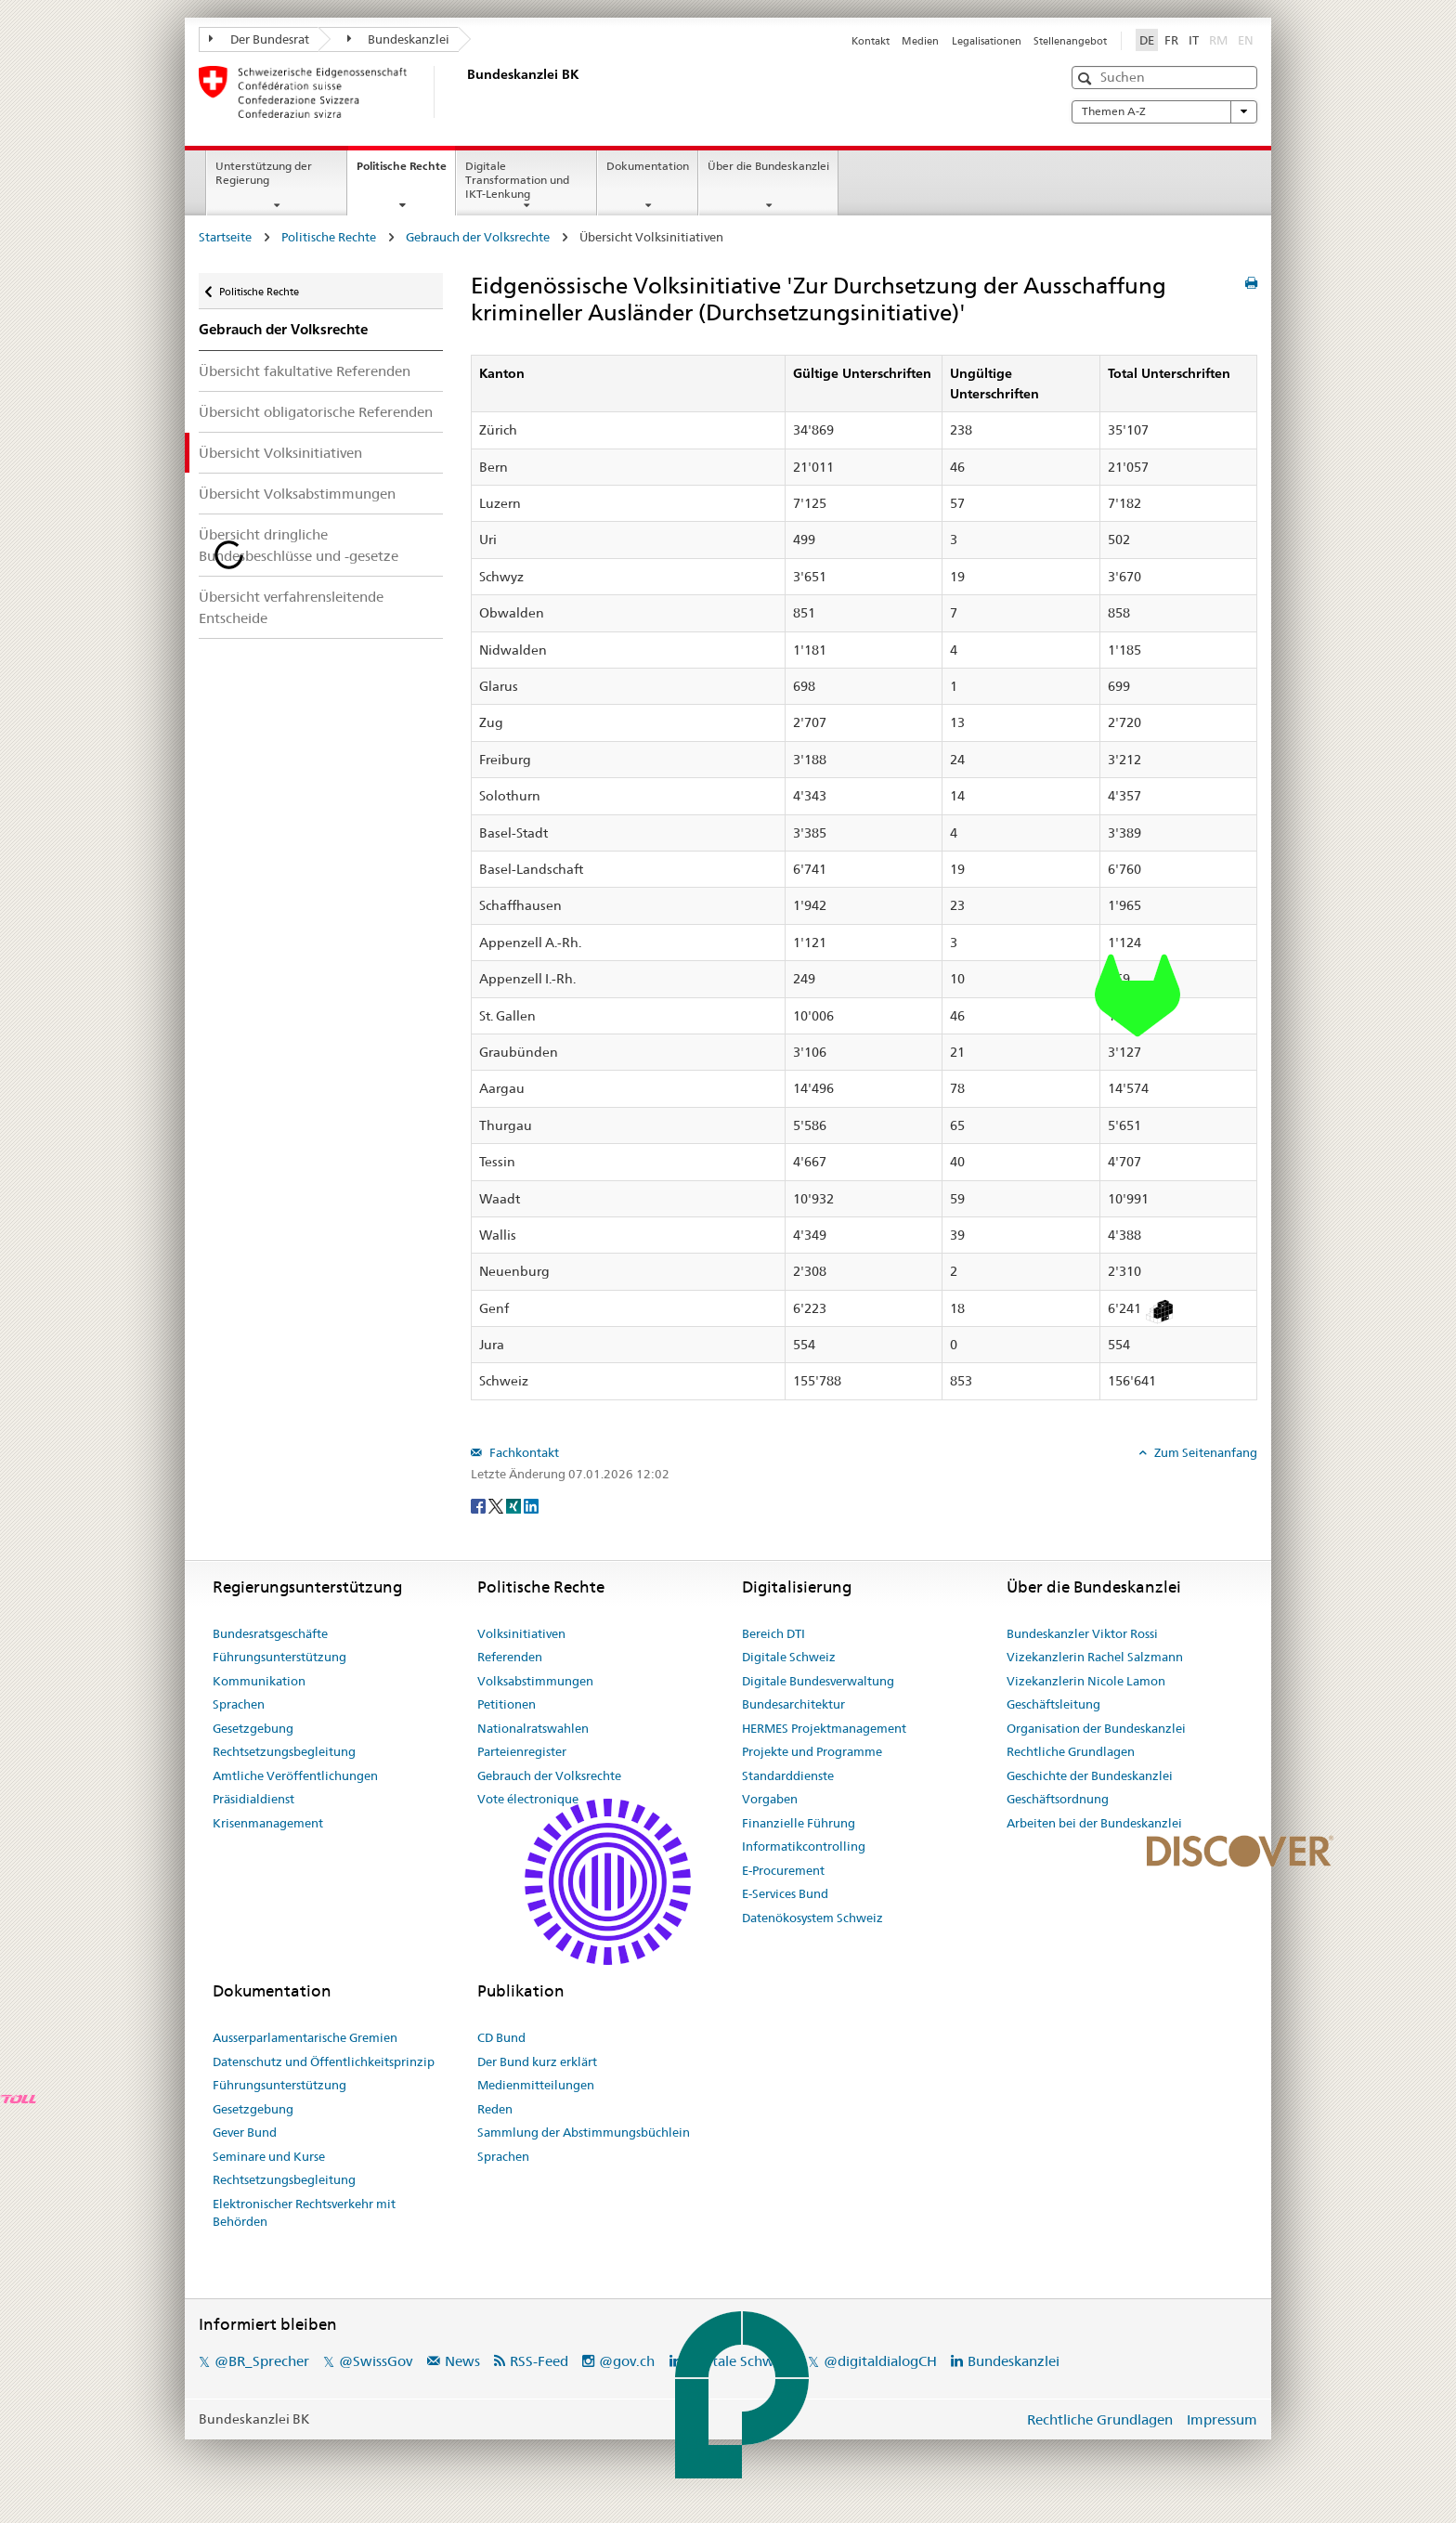  What do you see at coordinates (228, 554) in the screenshot?
I see `indicates content is loading` at bounding box center [228, 554].